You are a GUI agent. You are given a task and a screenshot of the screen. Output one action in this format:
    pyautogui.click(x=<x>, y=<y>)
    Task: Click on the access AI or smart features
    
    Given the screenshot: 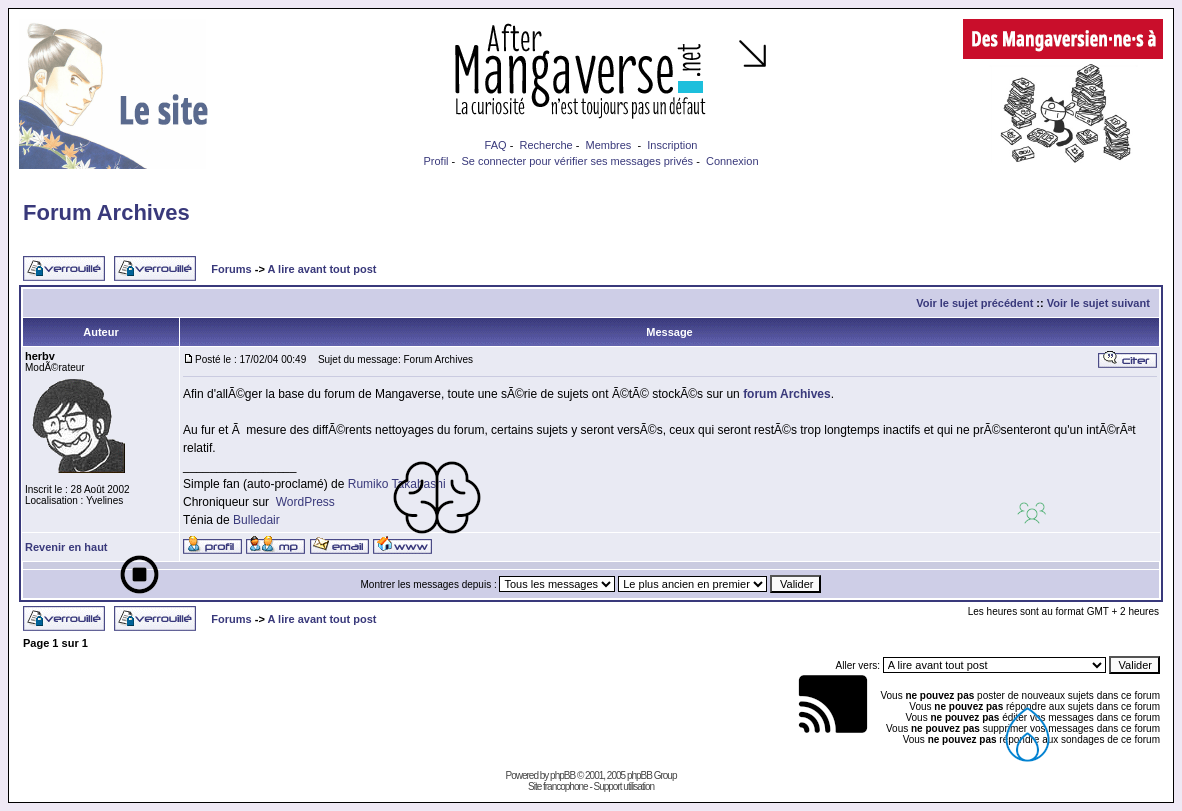 What is the action you would take?
    pyautogui.click(x=437, y=499)
    